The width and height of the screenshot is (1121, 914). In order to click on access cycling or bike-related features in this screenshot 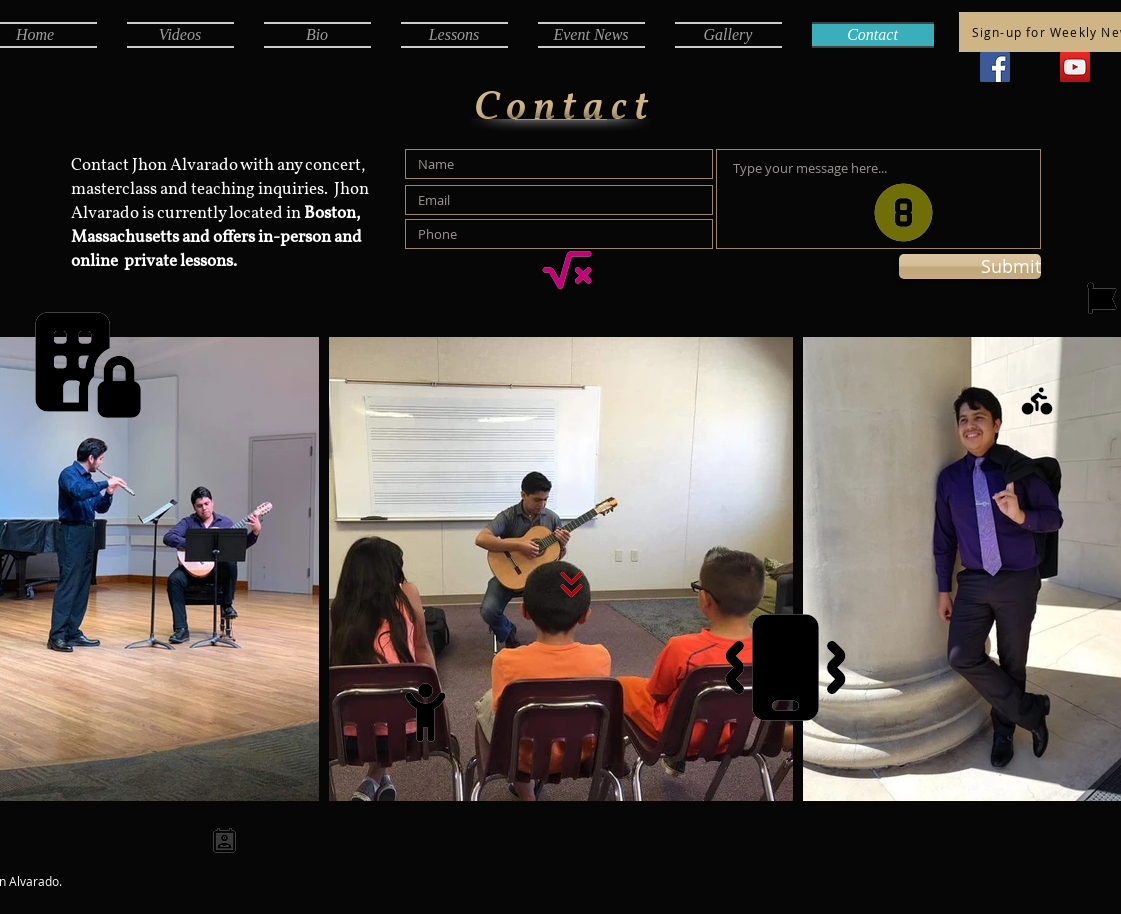, I will do `click(1037, 401)`.